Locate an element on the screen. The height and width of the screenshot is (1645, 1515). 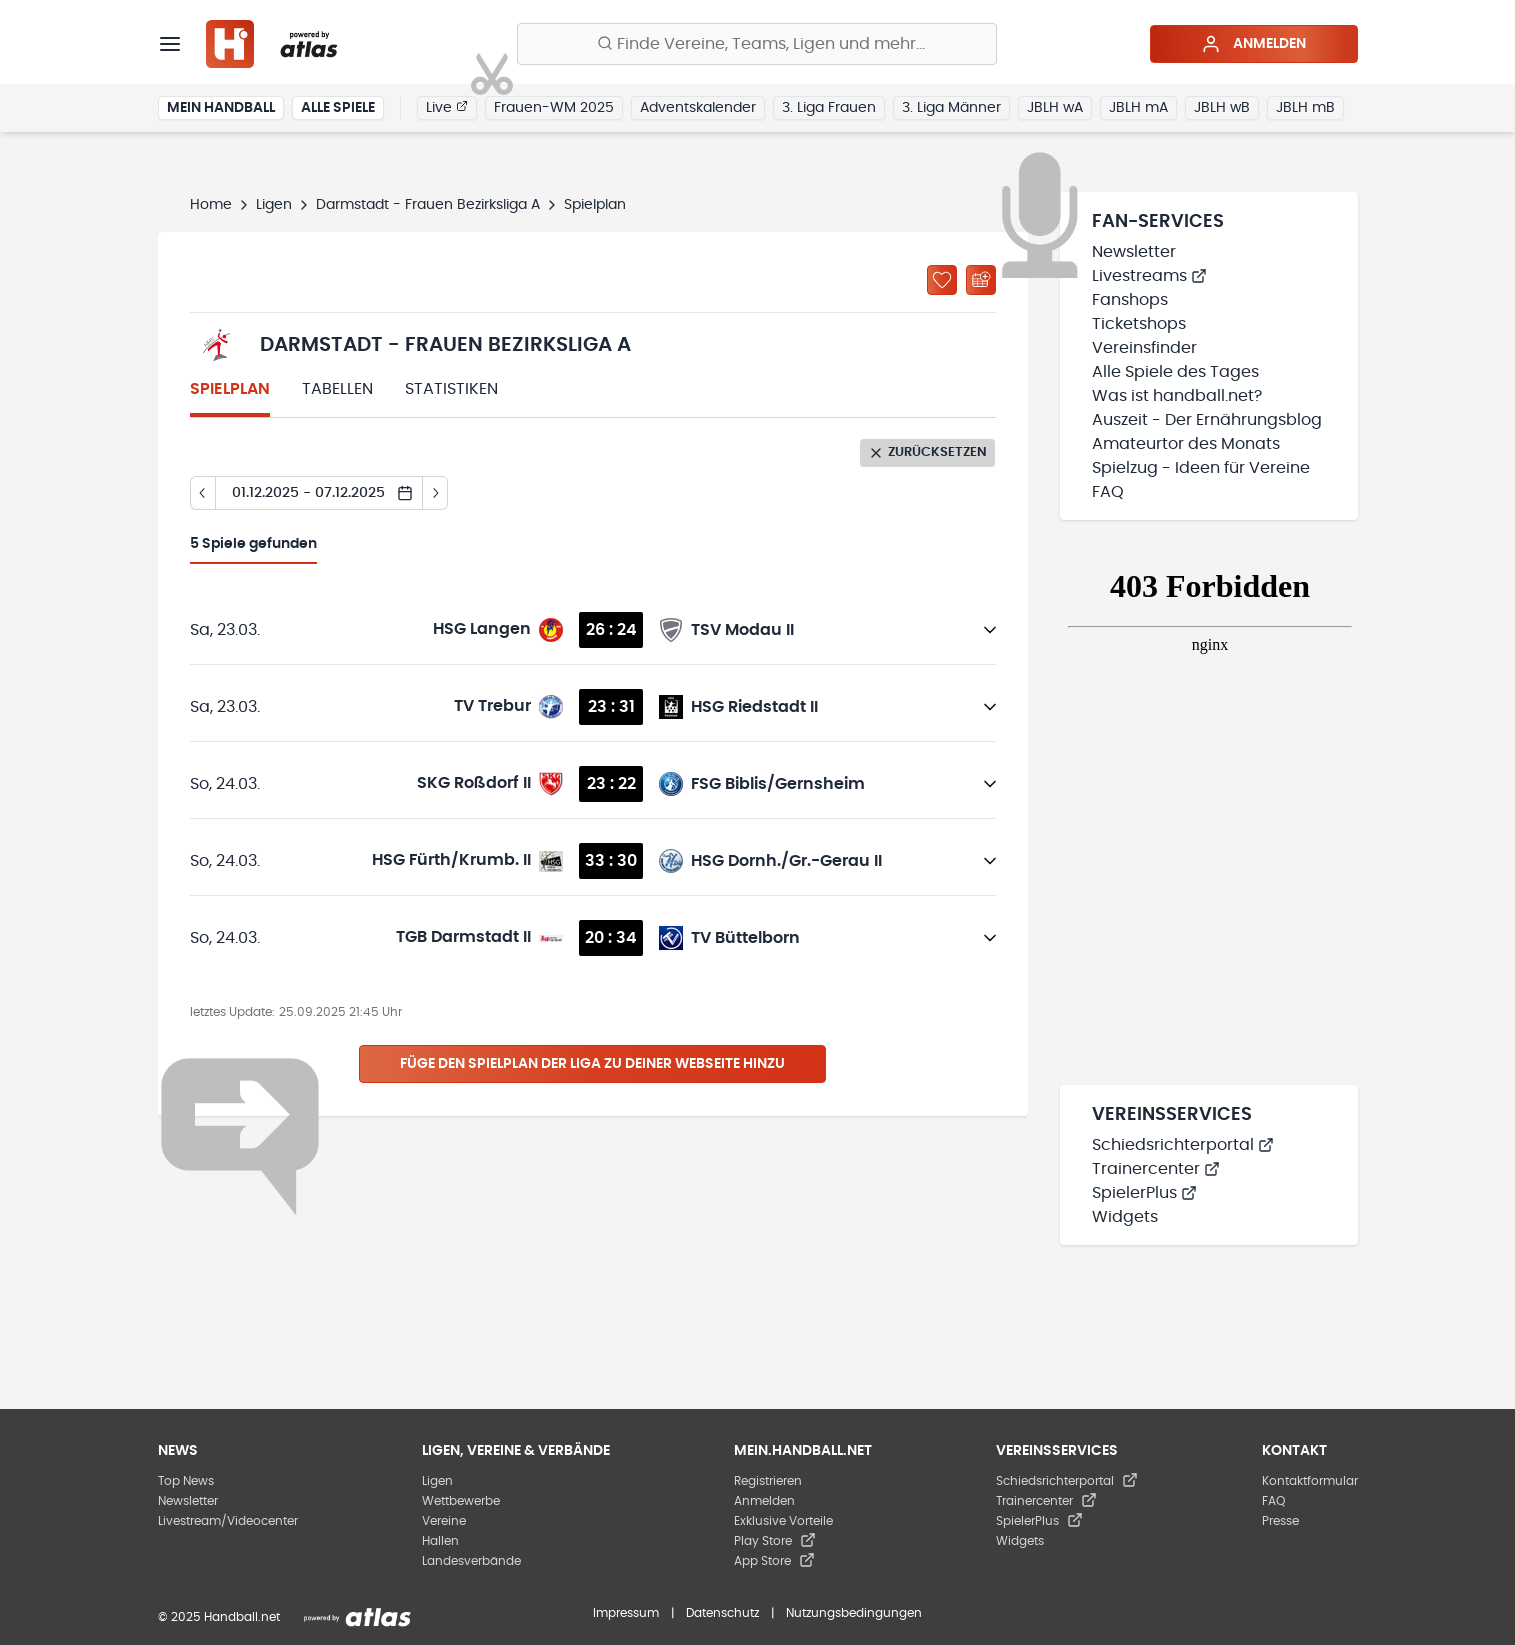
user is currently away or idle is located at coordinates (240, 1137).